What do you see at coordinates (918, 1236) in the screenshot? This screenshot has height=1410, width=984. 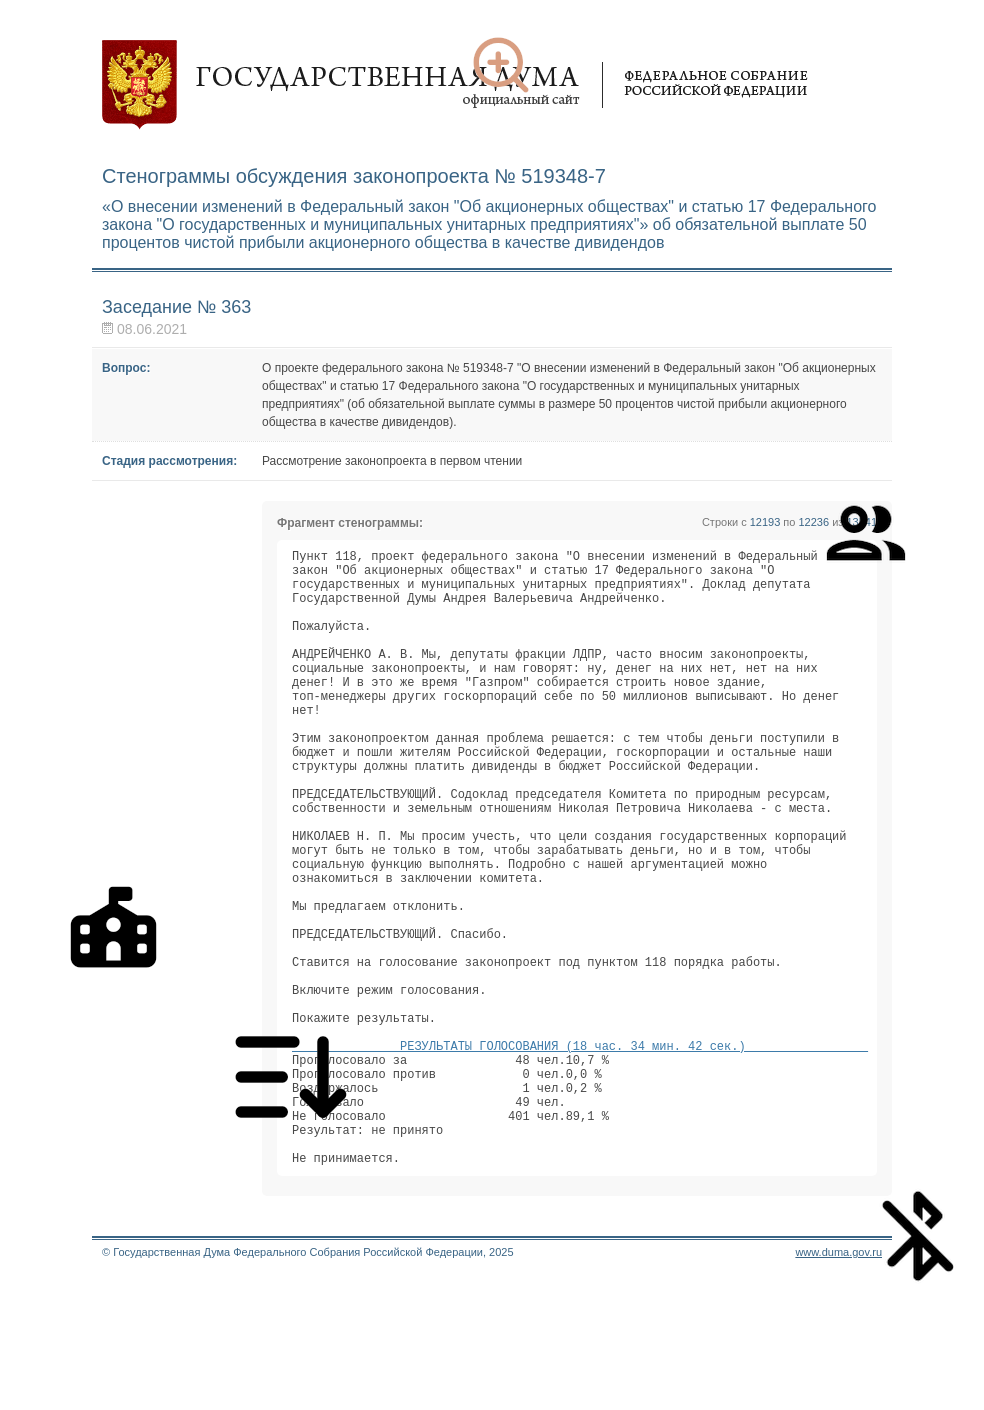 I see `bluetooth is currently disabled` at bounding box center [918, 1236].